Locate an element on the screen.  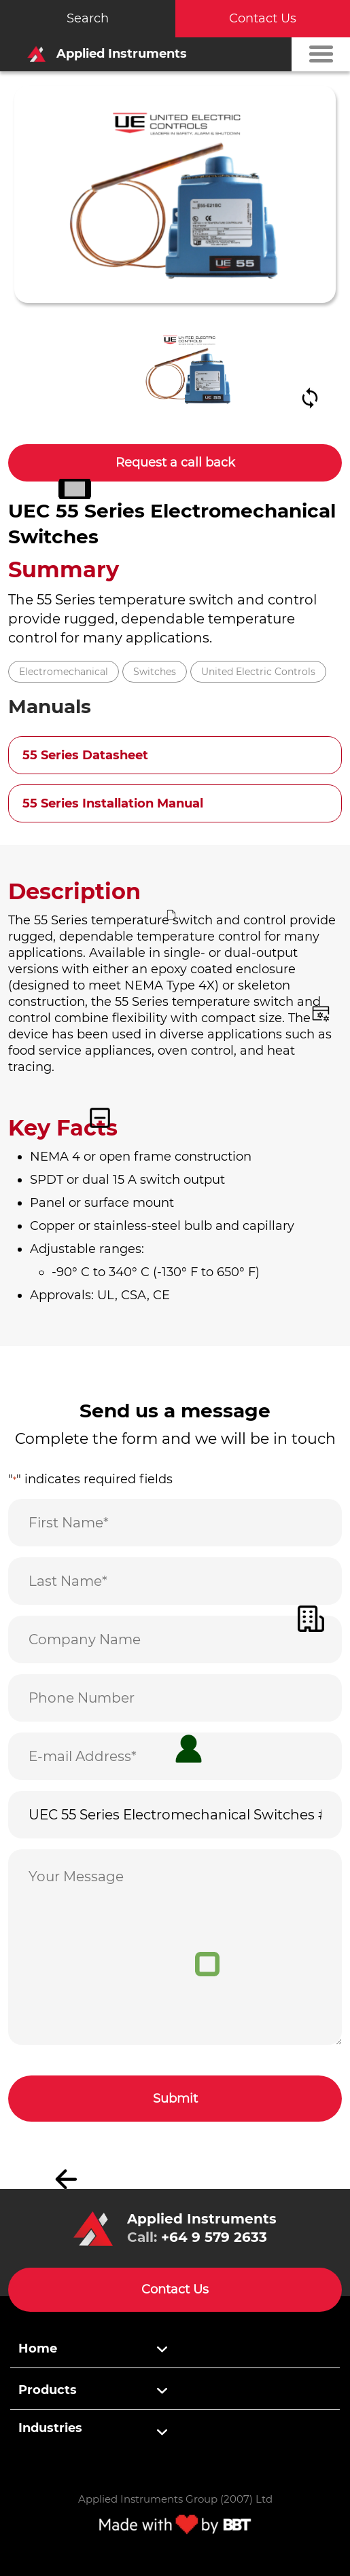
sync data with cloud or server is located at coordinates (310, 398).